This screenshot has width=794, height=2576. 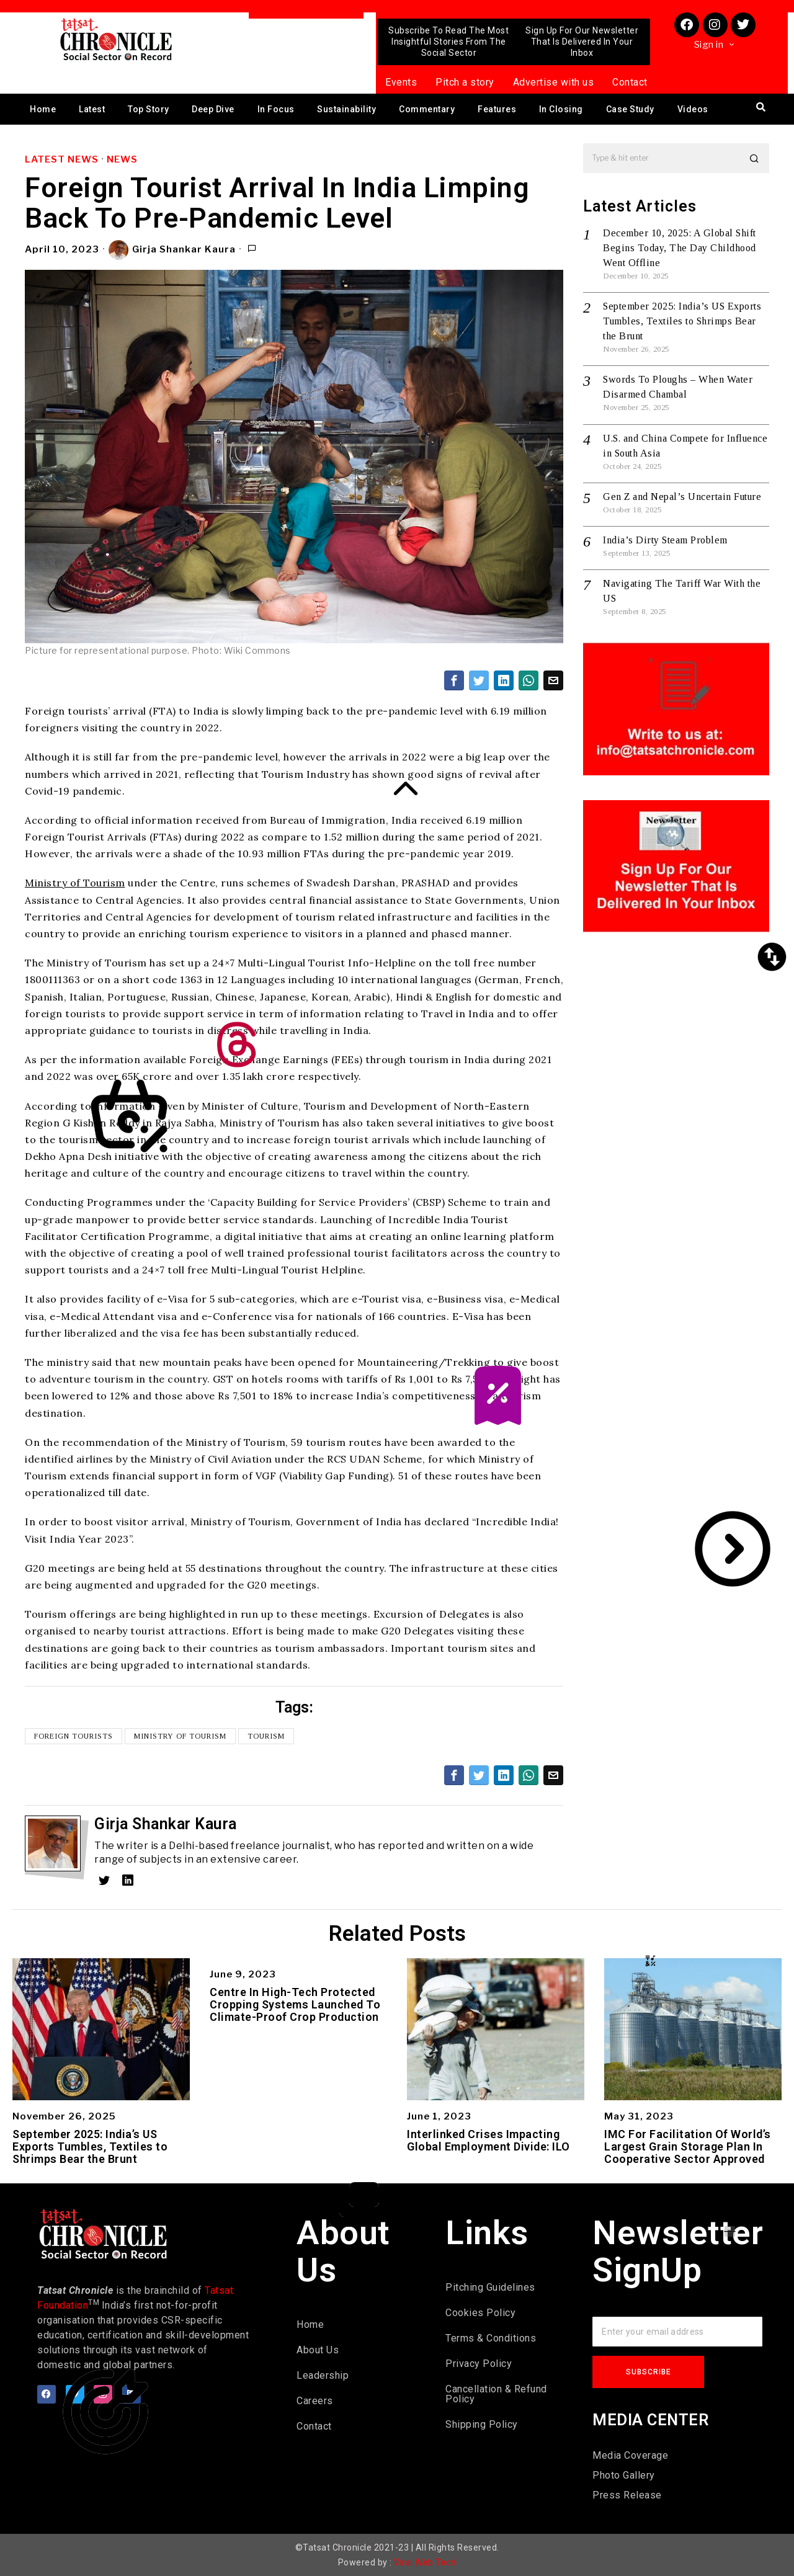 I want to click on access special characters and symbols keyboard, so click(x=650, y=1961).